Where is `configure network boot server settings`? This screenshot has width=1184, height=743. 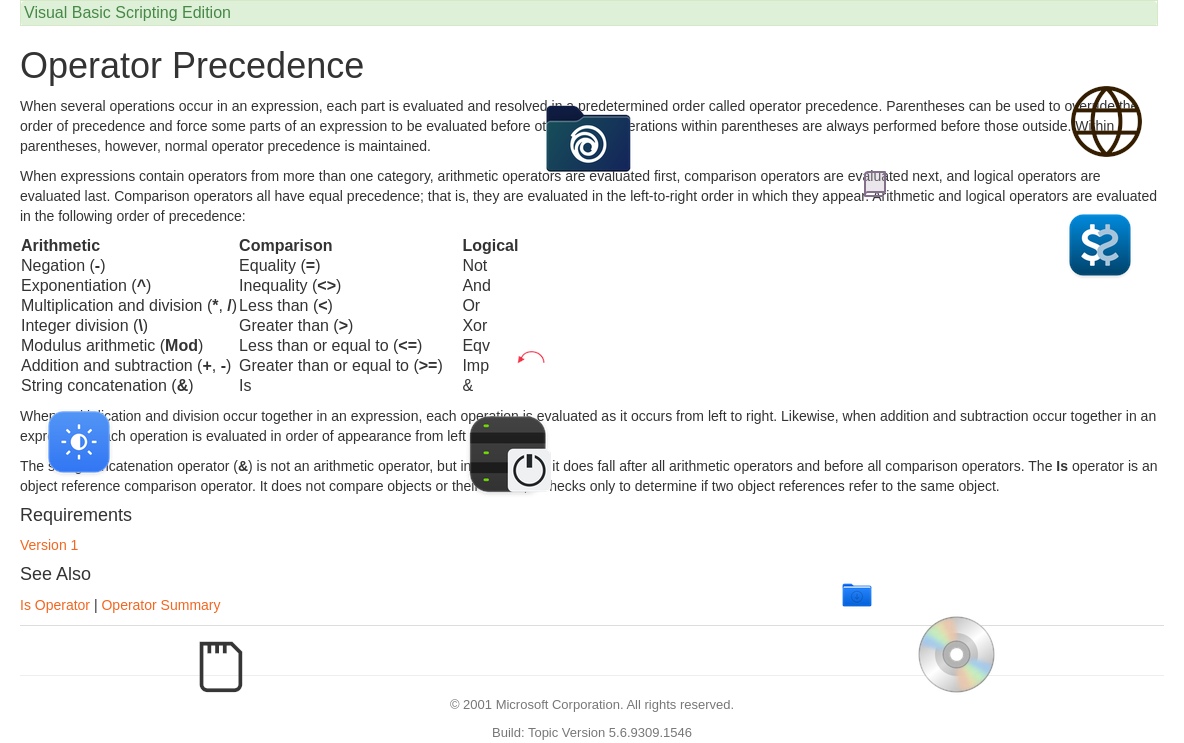
configure network boot server settings is located at coordinates (508, 455).